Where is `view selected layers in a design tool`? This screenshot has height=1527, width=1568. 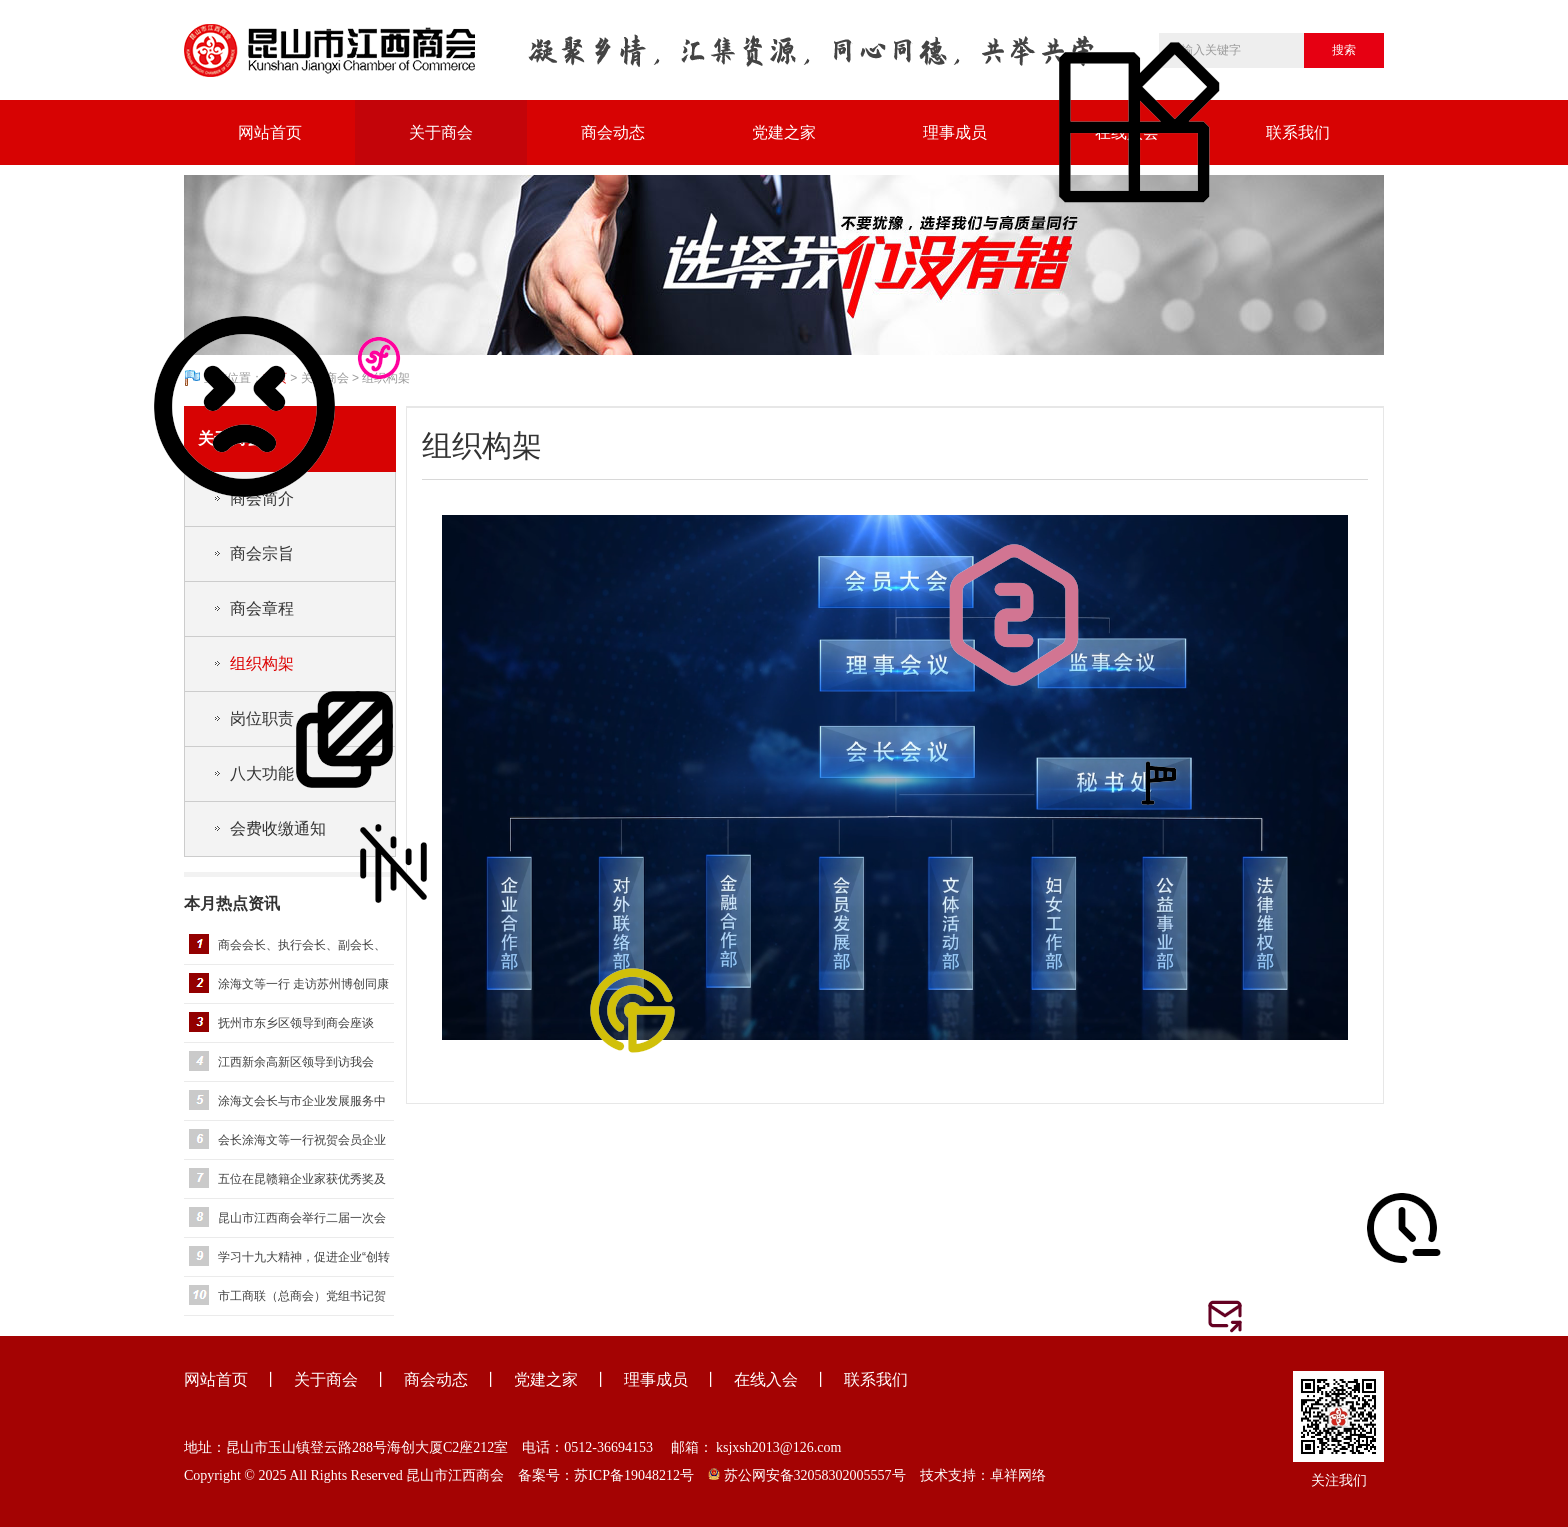 view selected layers in a design tool is located at coordinates (344, 739).